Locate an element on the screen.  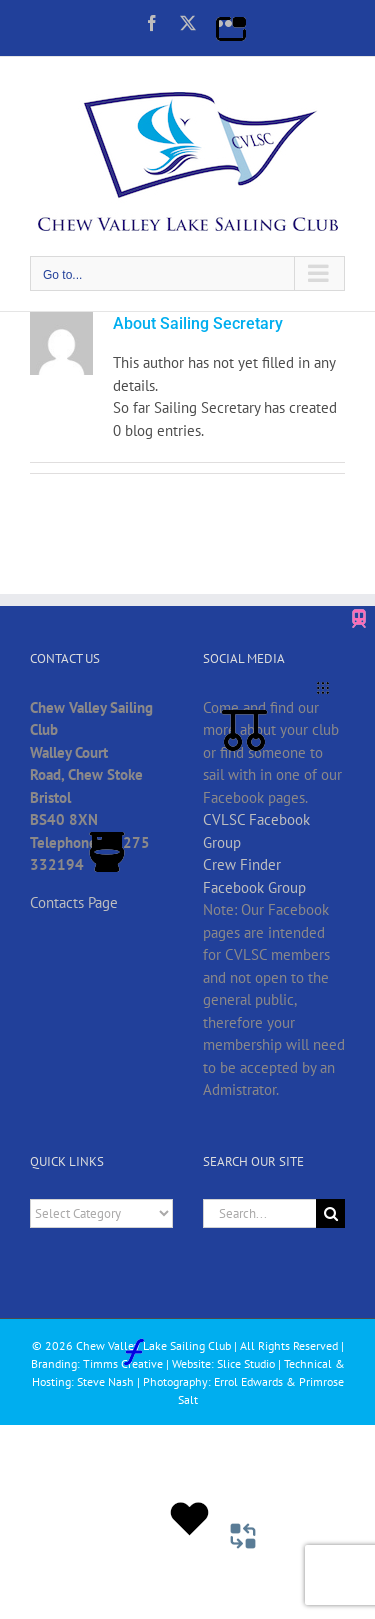
indicates restroom or bathroom location is located at coordinates (107, 852).